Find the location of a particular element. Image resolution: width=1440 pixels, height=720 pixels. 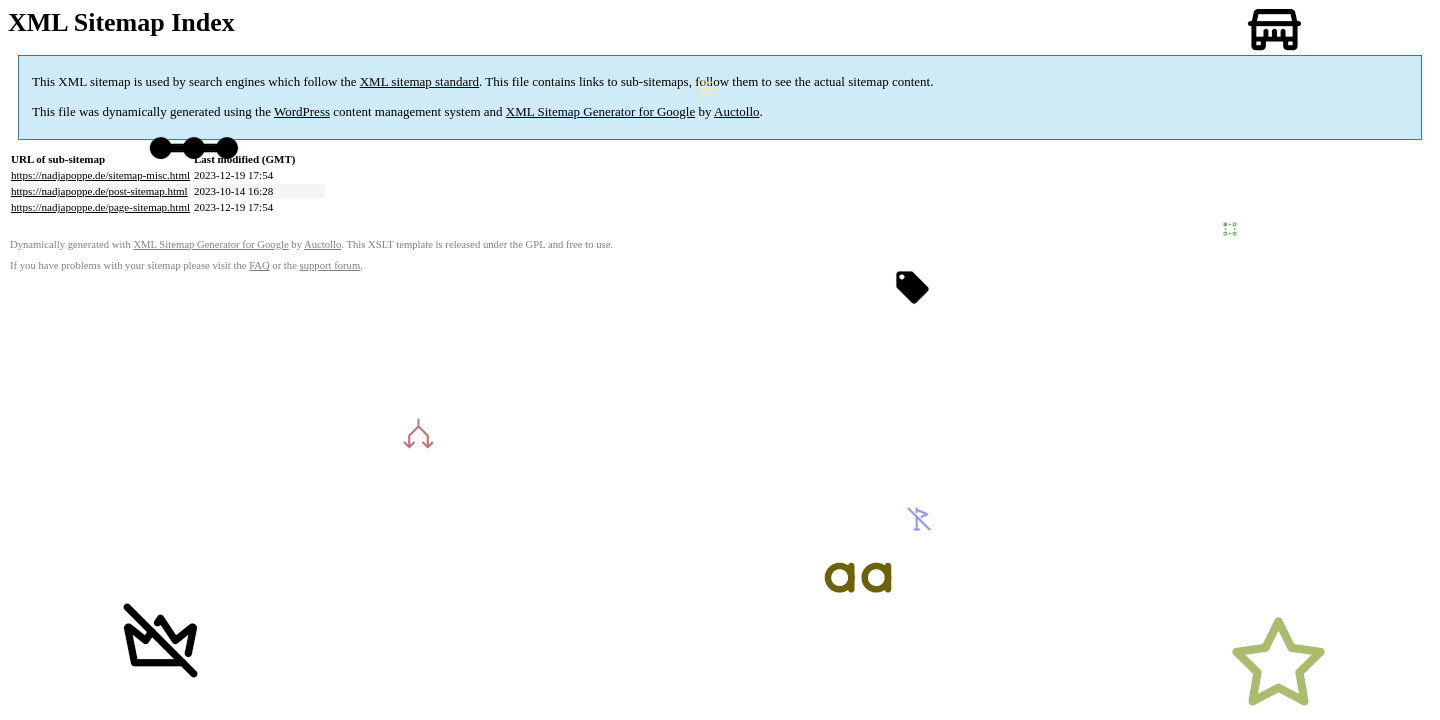

add to favorites is located at coordinates (1278, 663).